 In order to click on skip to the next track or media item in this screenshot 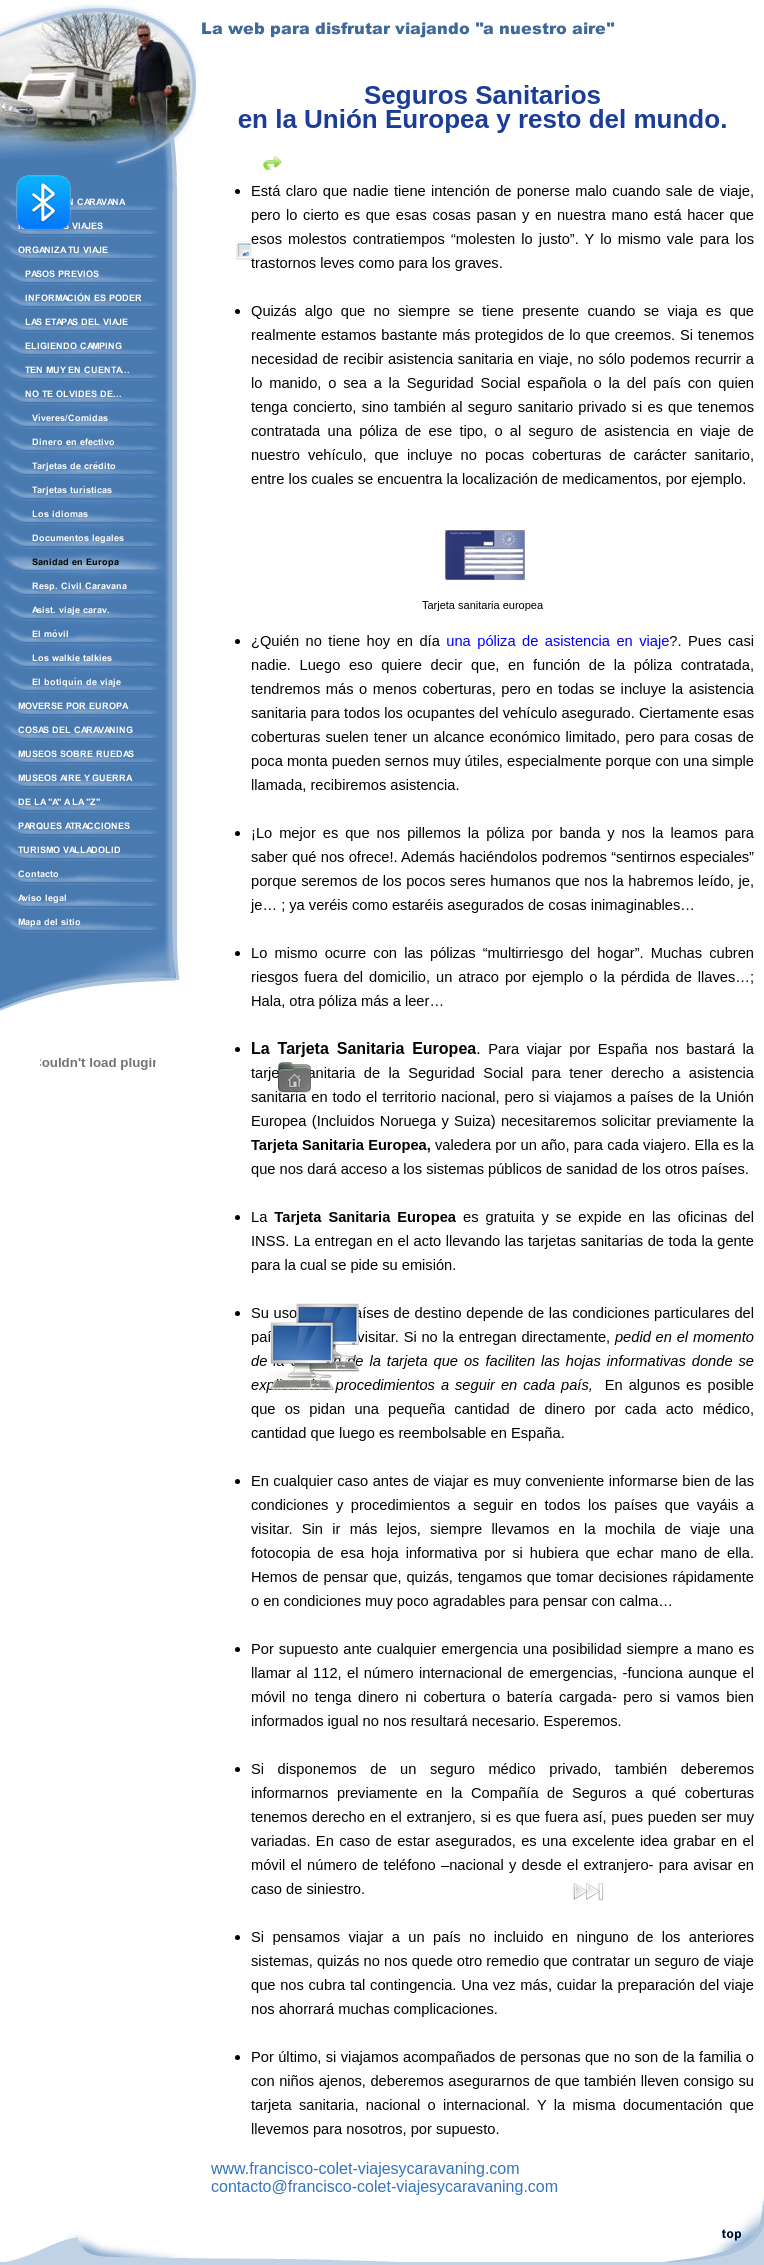, I will do `click(588, 1891)`.